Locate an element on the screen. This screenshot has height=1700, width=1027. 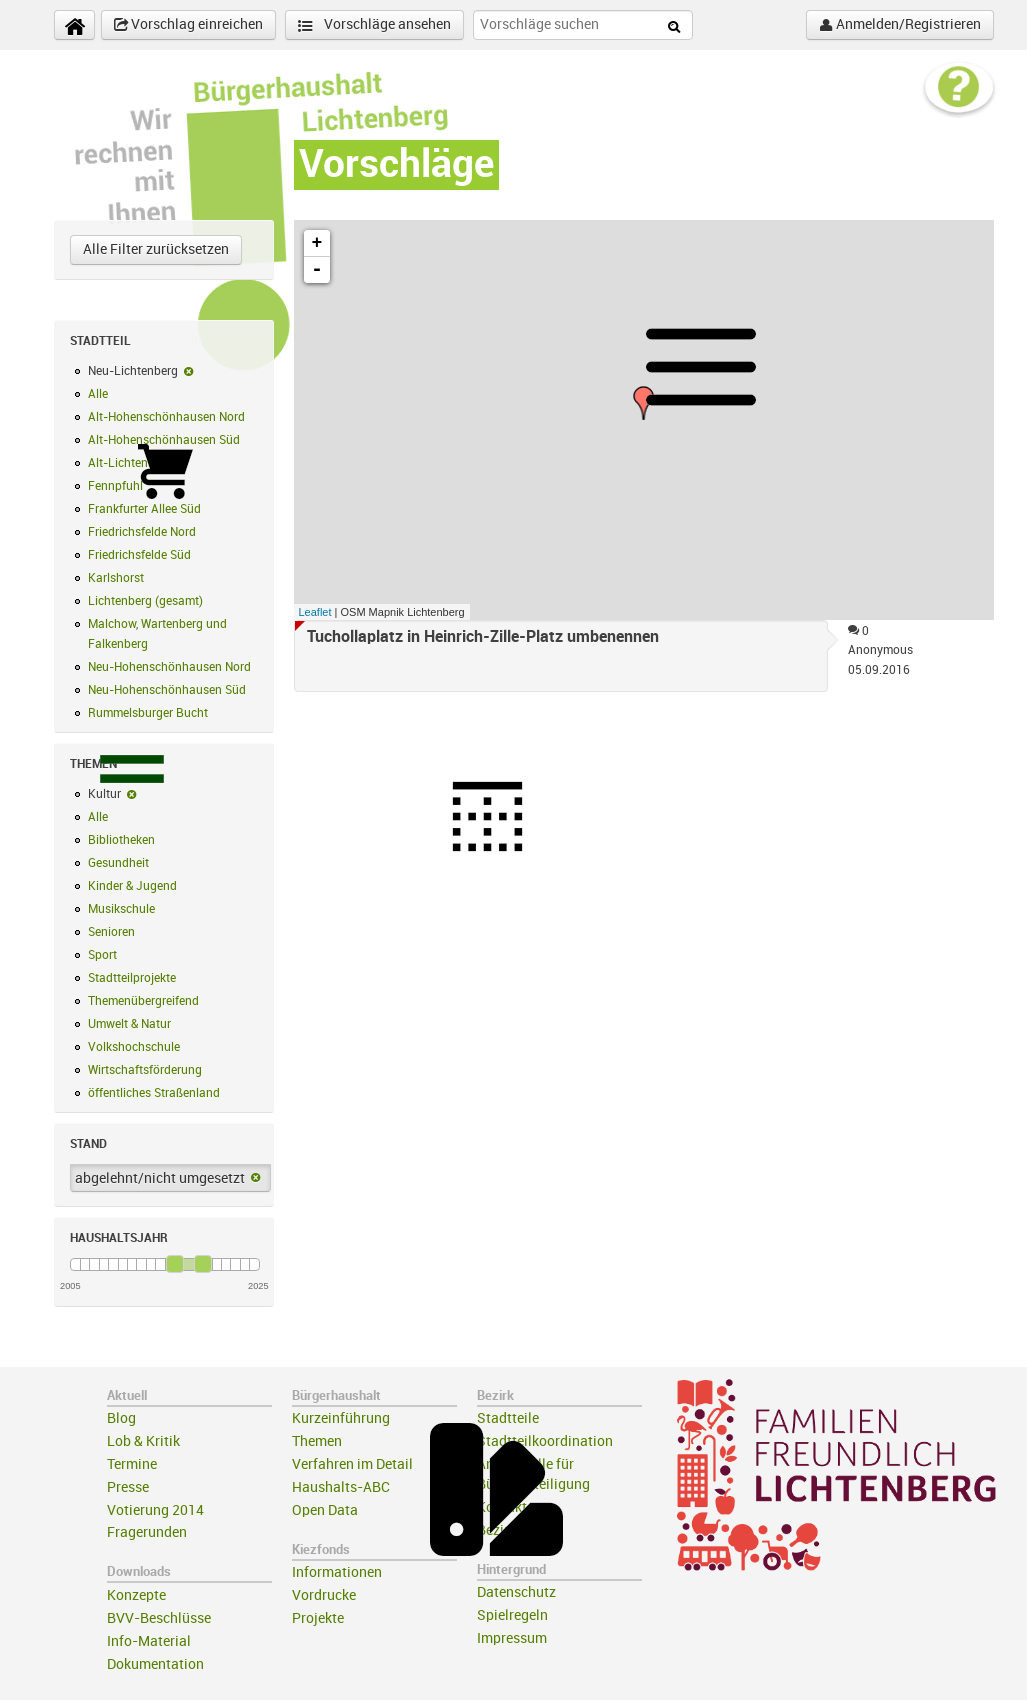
view your shopping cart is located at coordinates (165, 471).